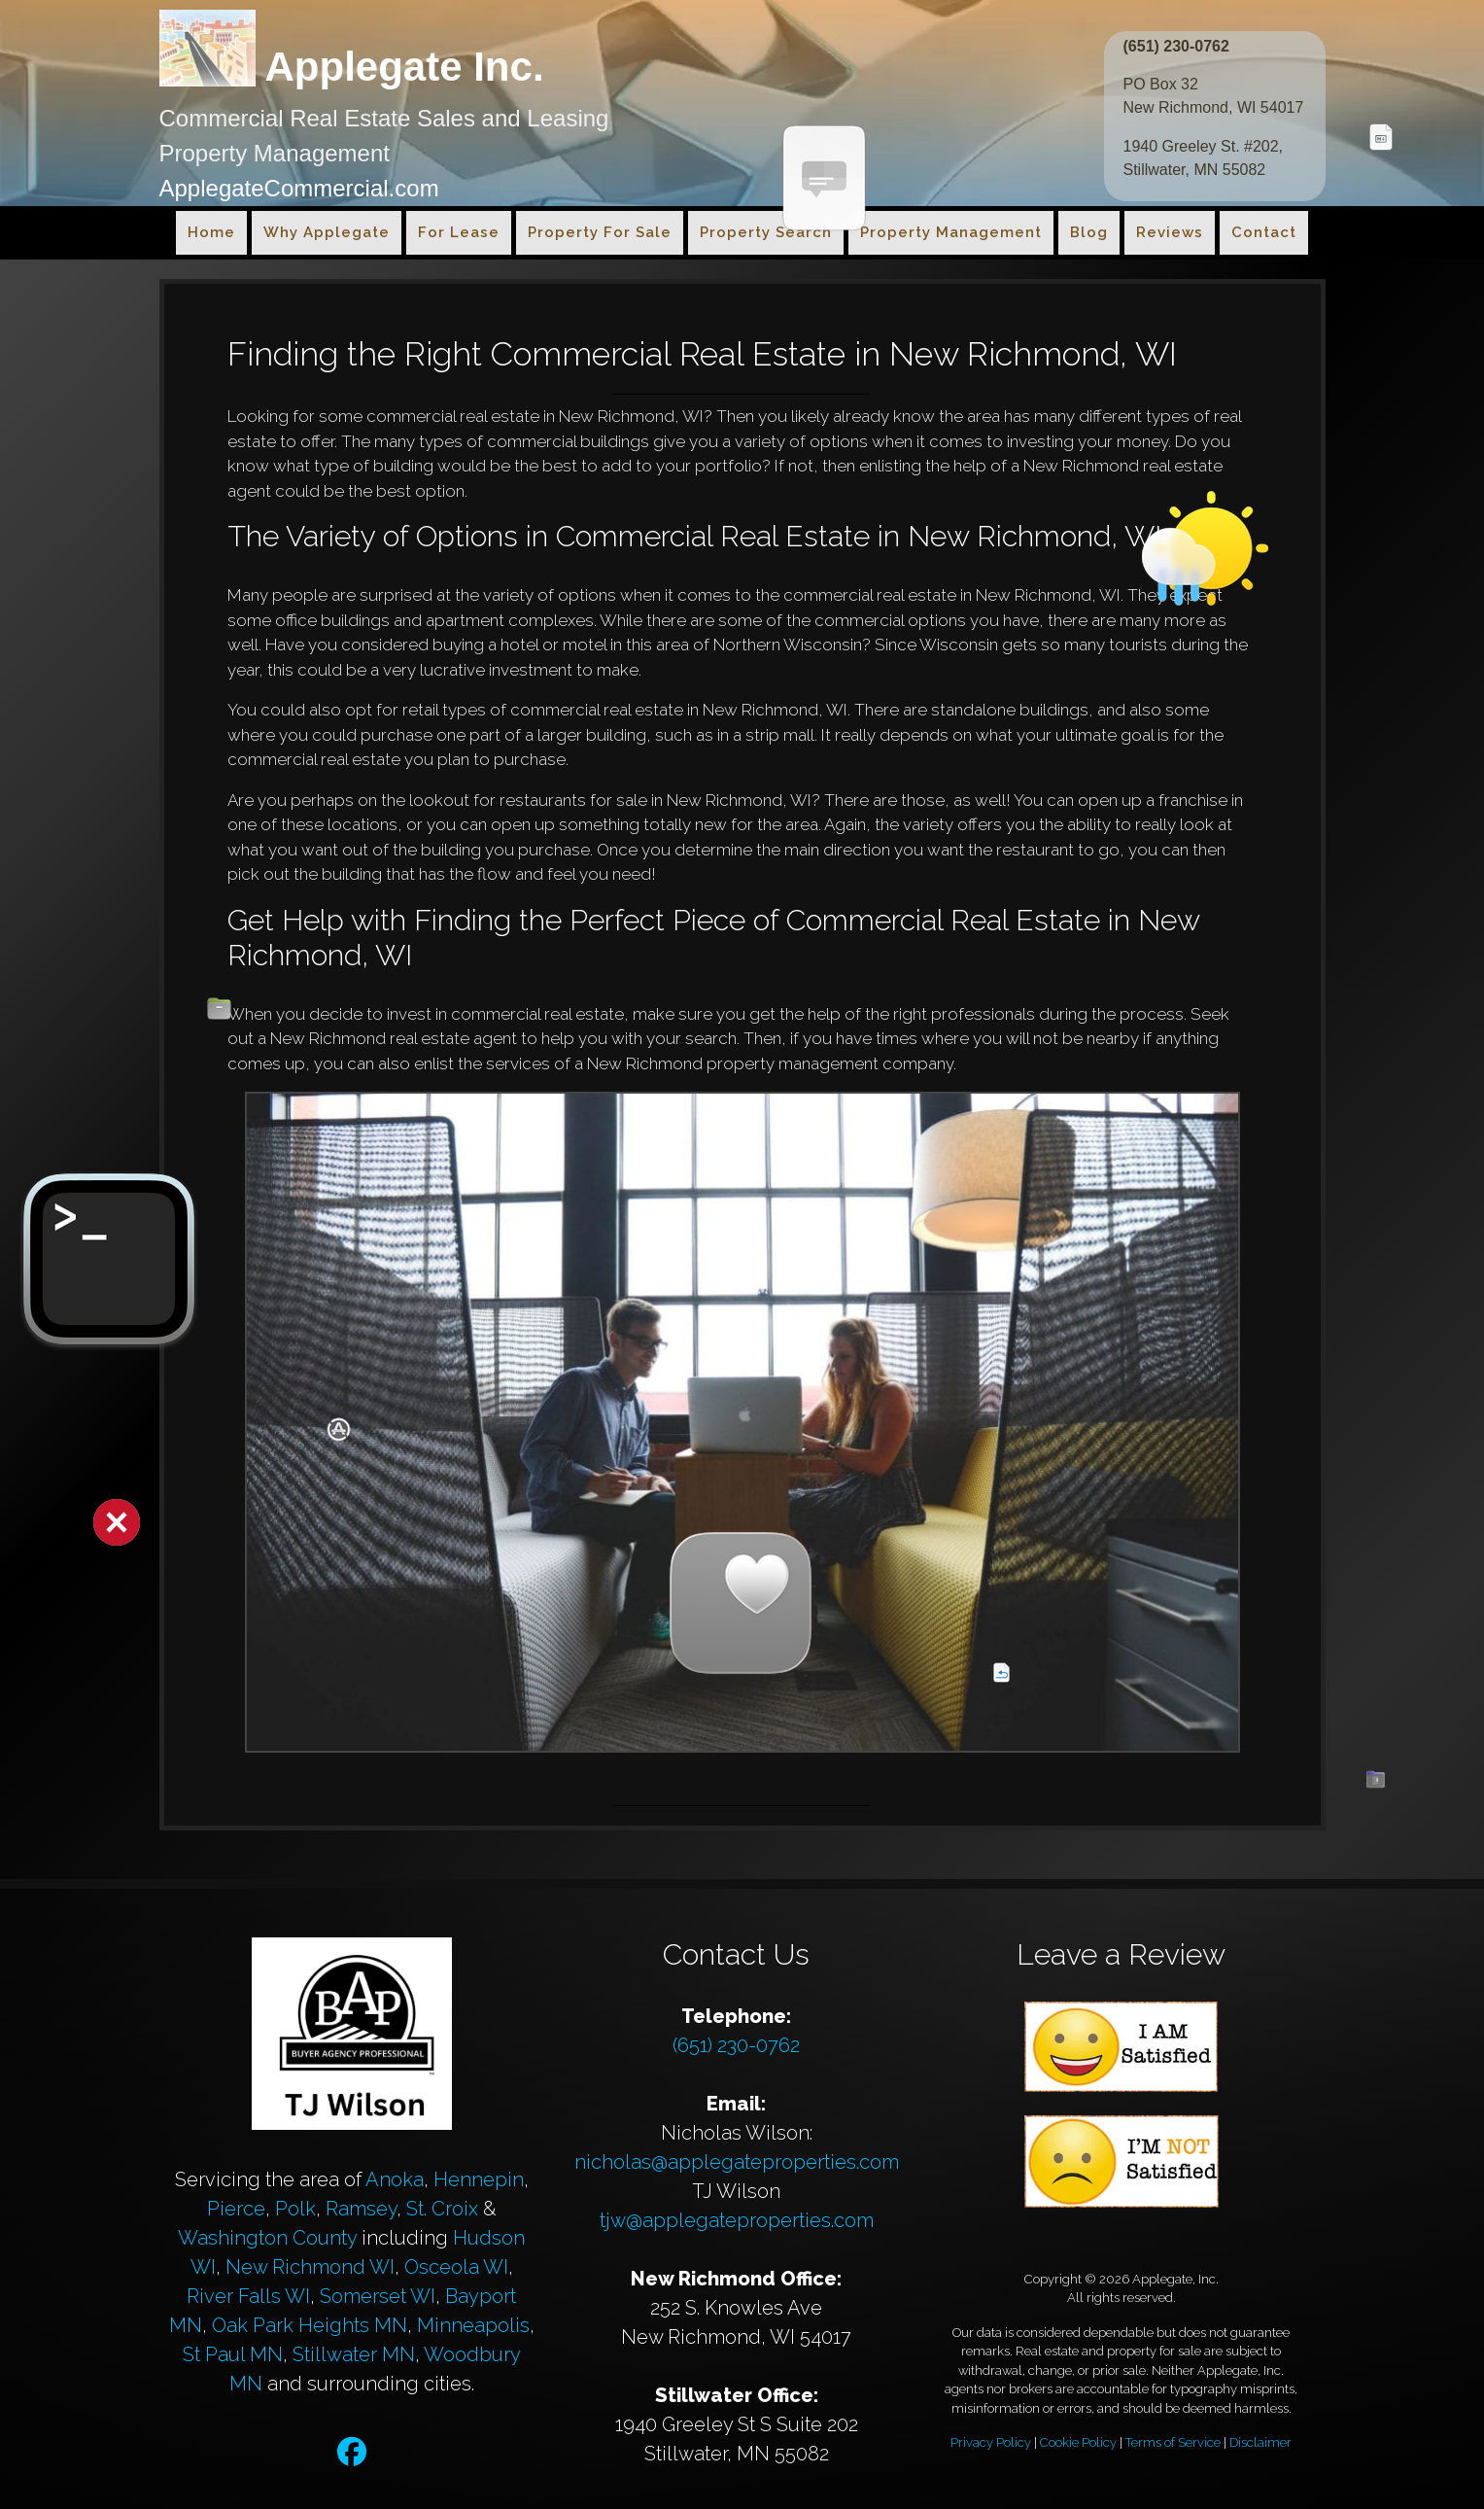 Image resolution: width=1484 pixels, height=2509 pixels. I want to click on open the Health app, so click(741, 1603).